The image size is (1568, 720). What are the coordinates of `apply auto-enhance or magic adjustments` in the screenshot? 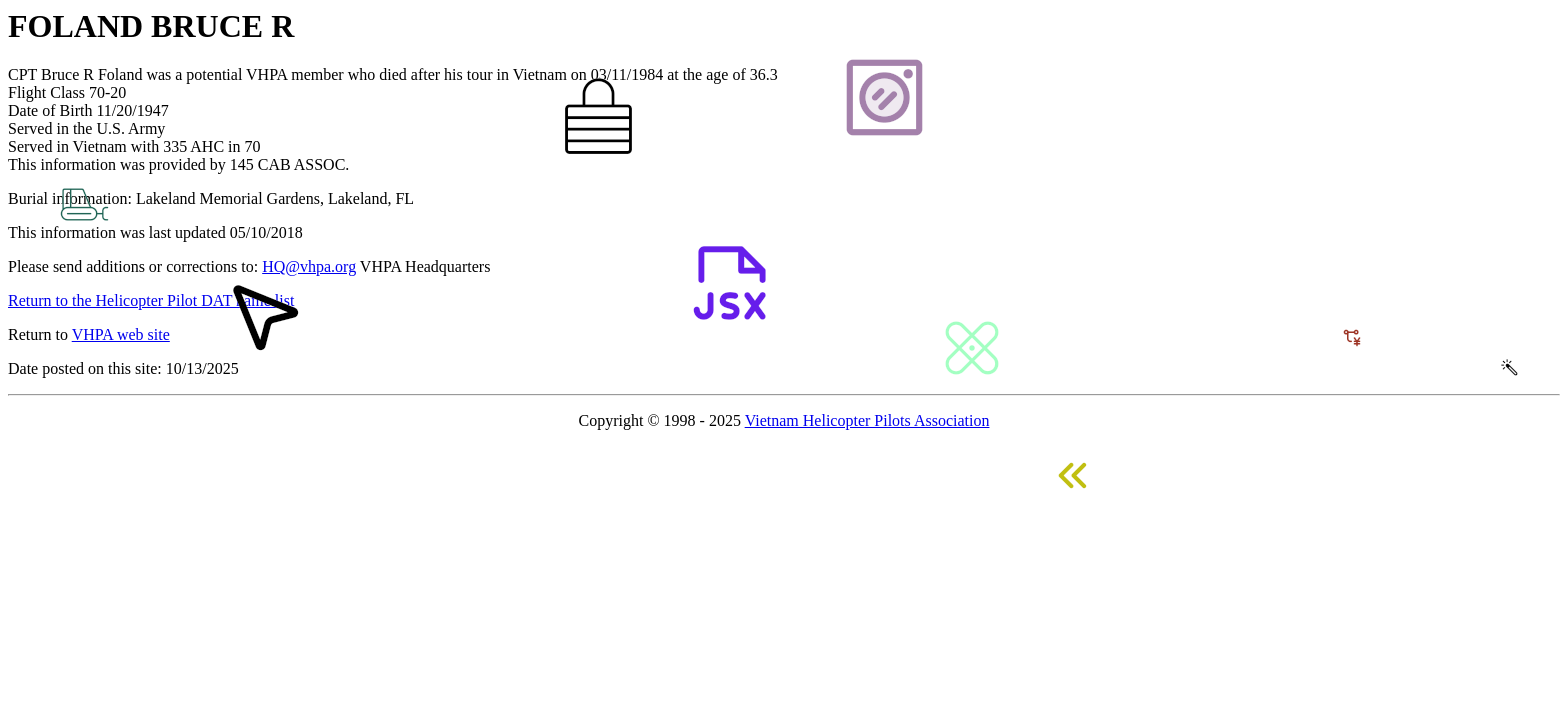 It's located at (1509, 367).